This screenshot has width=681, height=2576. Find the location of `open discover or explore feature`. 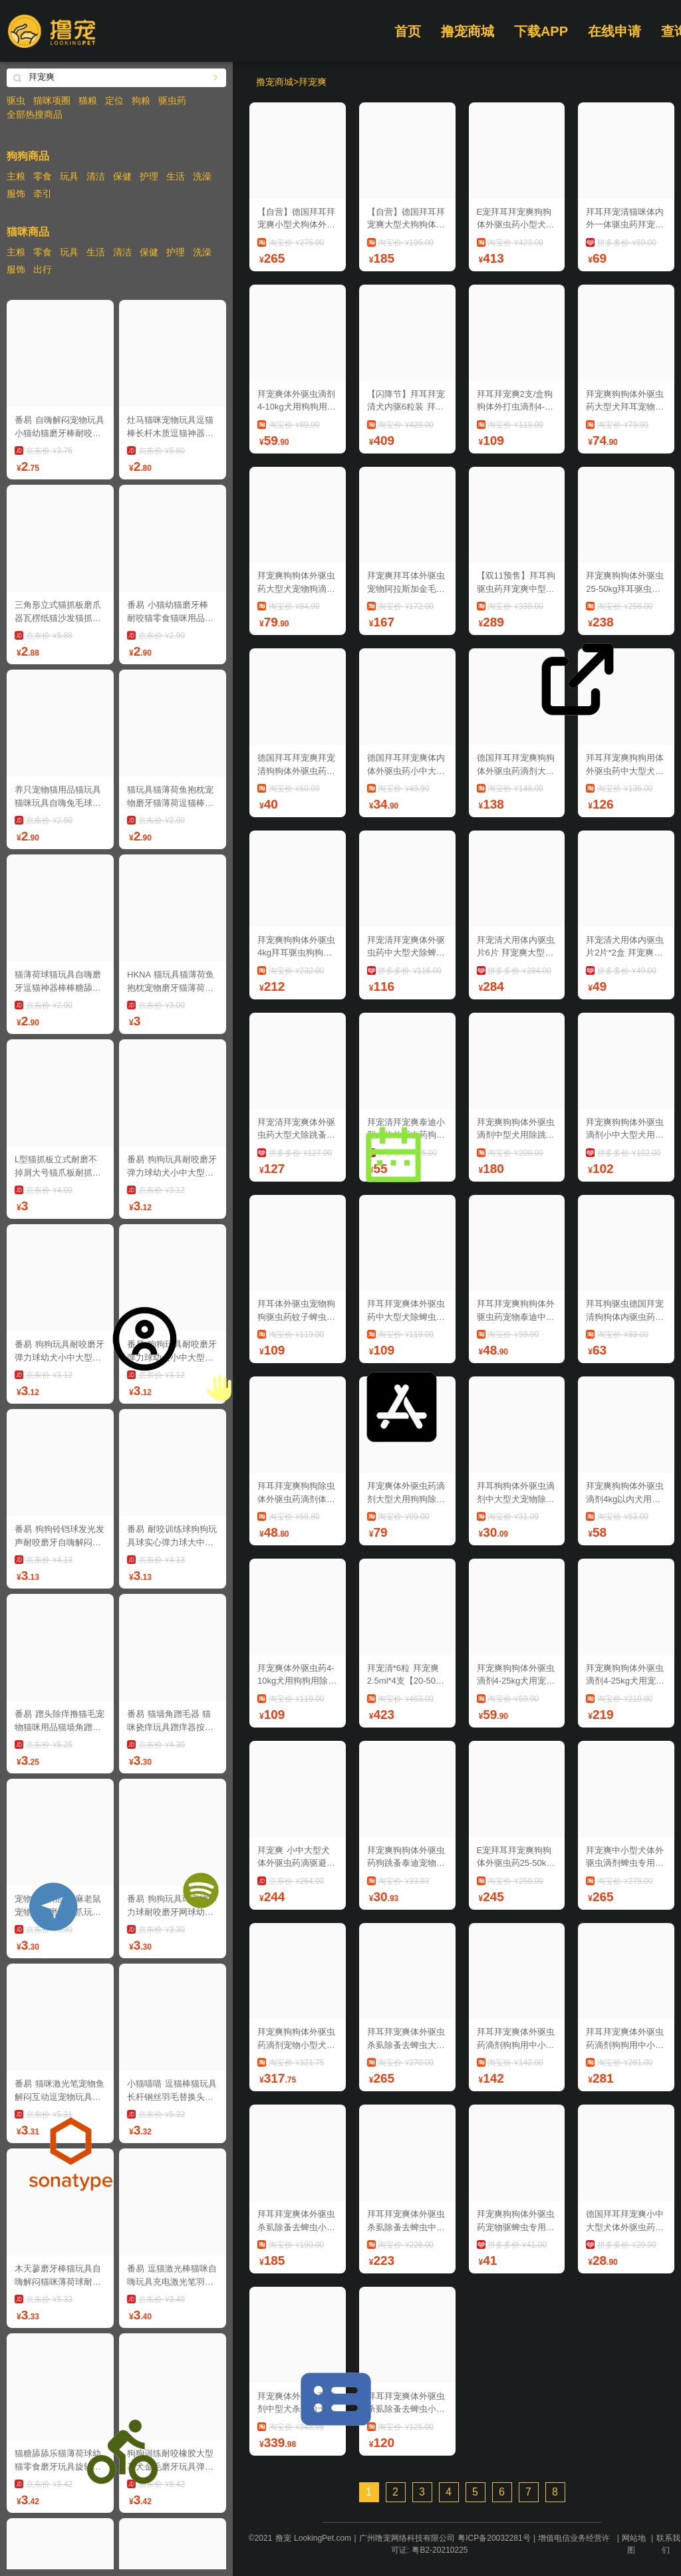

open discover or explore feature is located at coordinates (51, 1906).